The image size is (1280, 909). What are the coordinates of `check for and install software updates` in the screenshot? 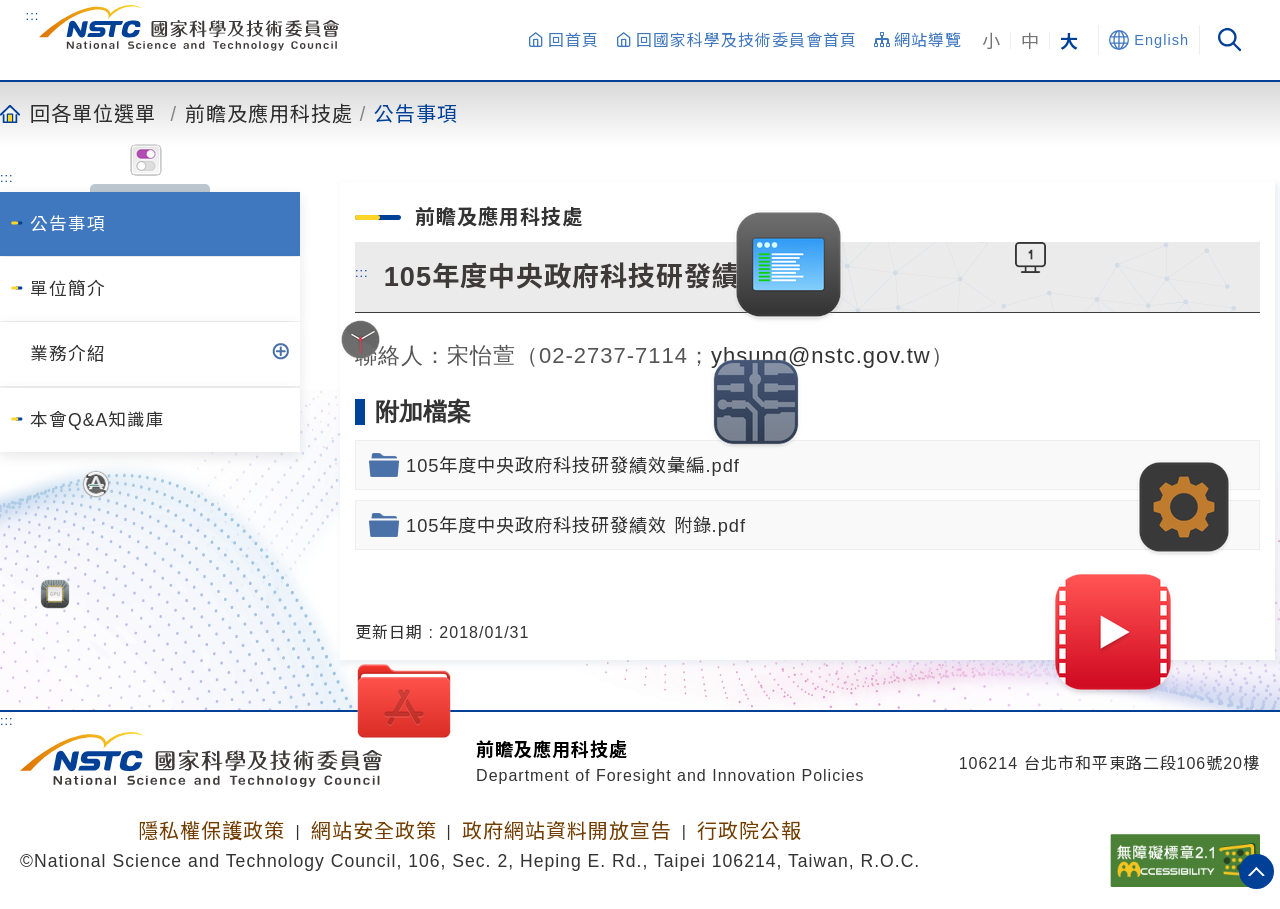 It's located at (96, 484).